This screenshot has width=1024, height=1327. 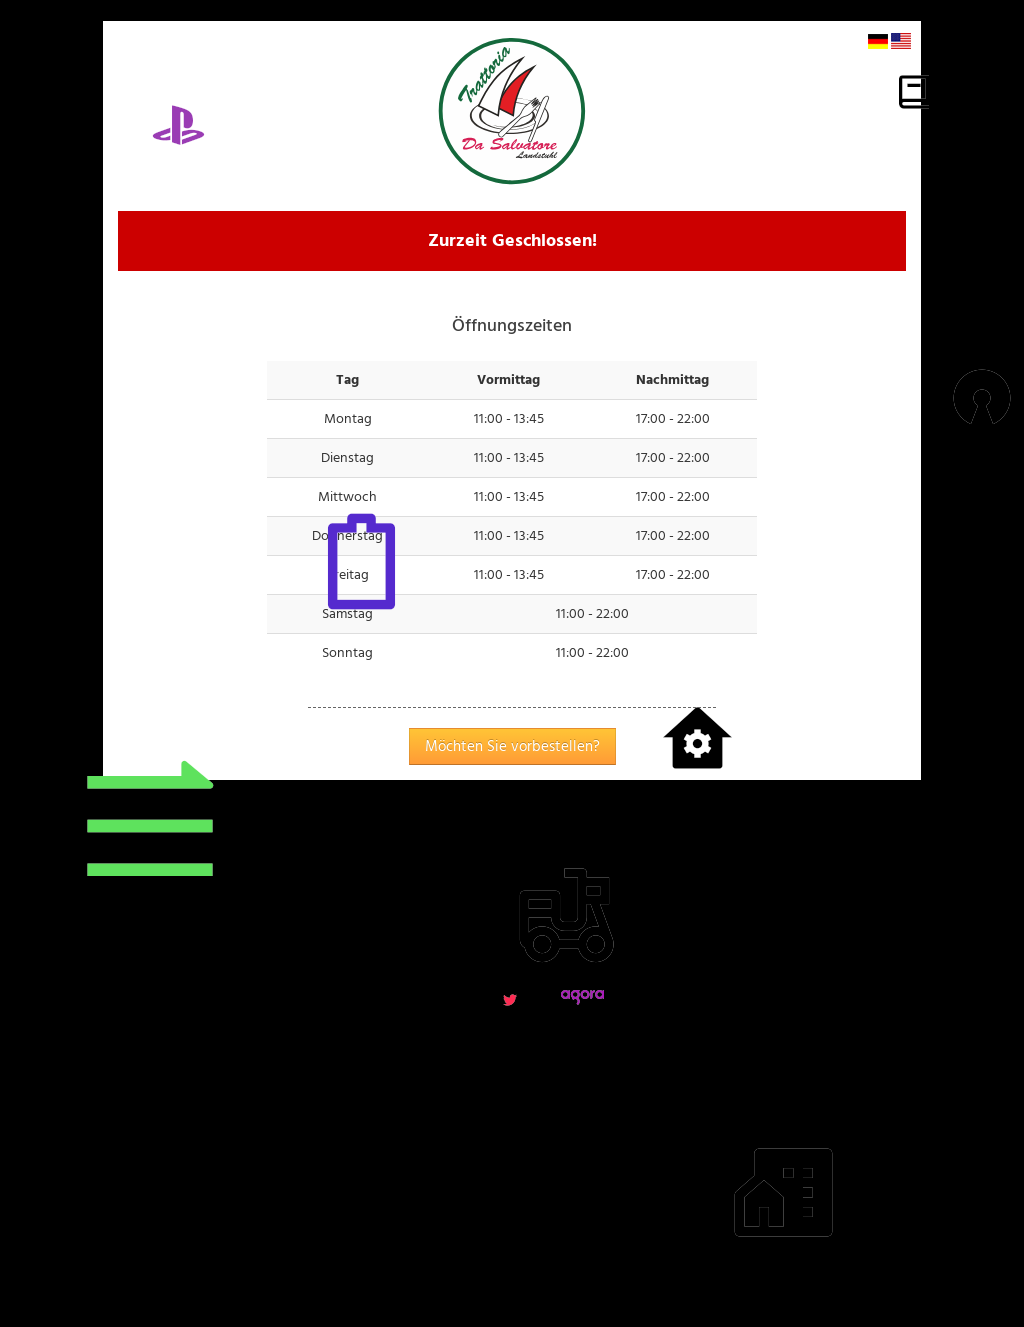 I want to click on open your library or reading list, so click(x=914, y=92).